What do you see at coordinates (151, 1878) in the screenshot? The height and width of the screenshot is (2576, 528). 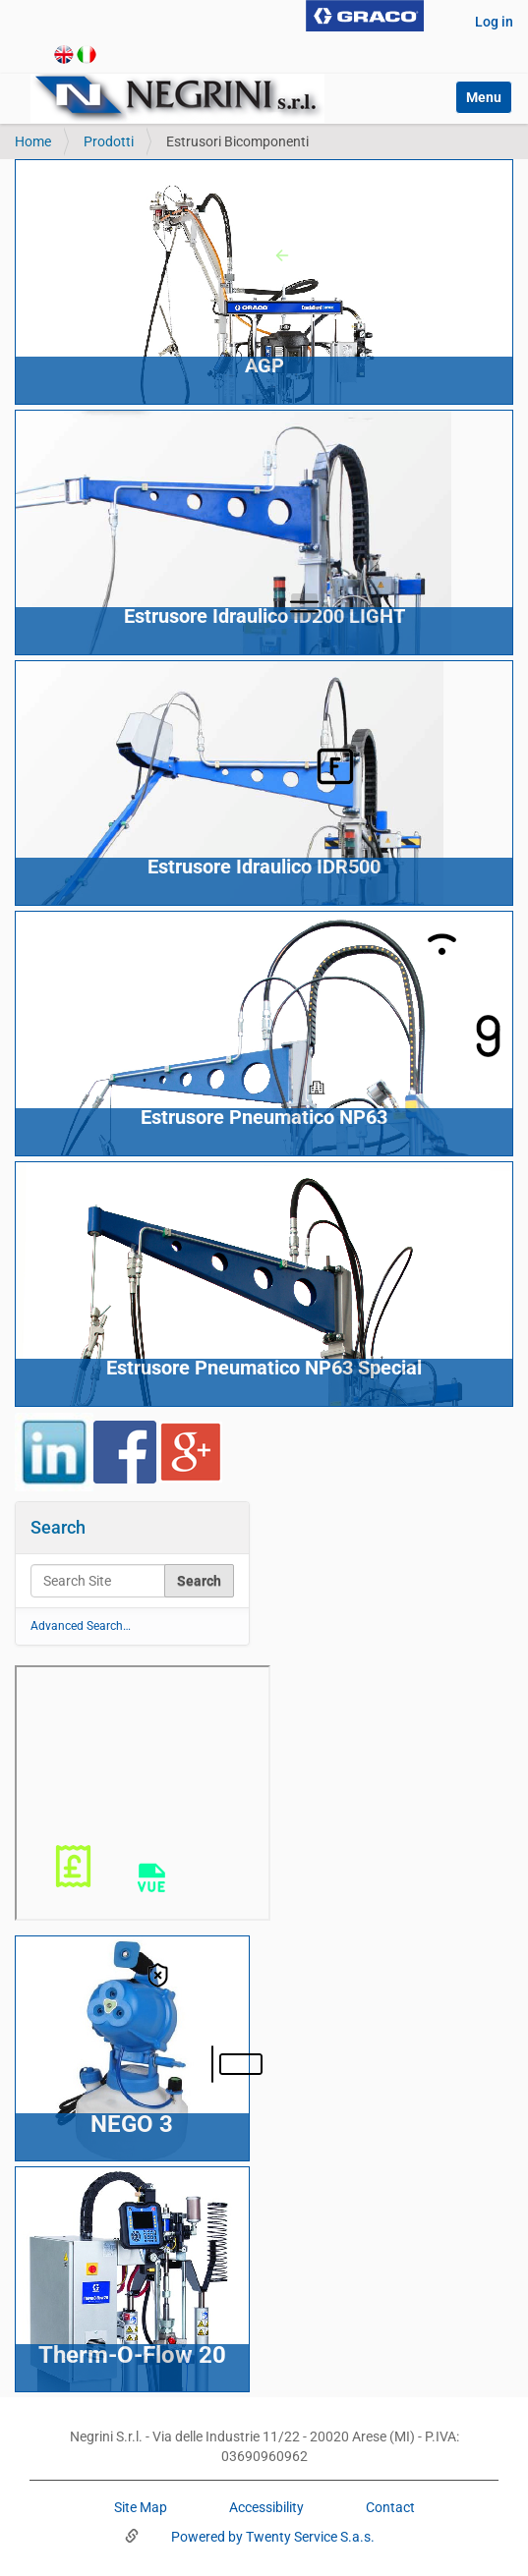 I see `a Vue.js framework file` at bounding box center [151, 1878].